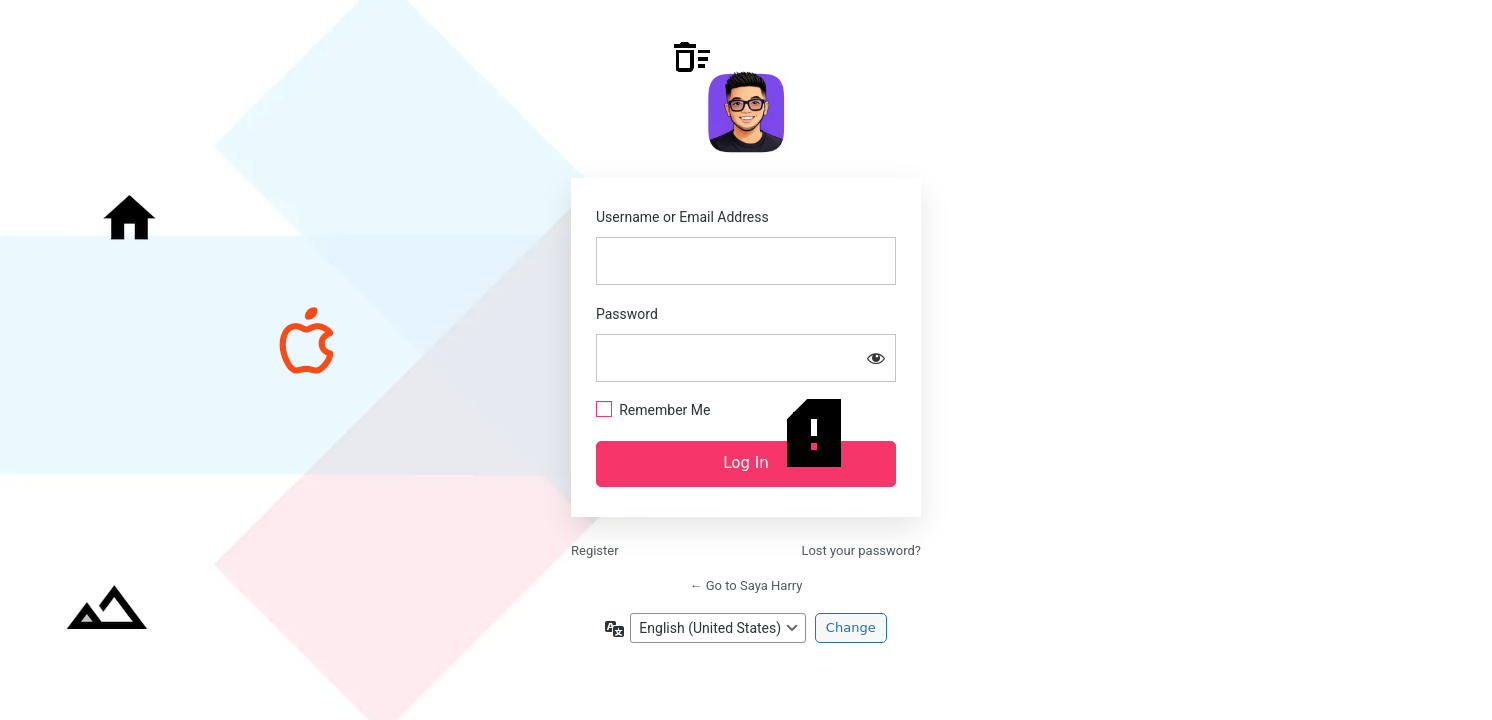 The width and height of the screenshot is (1492, 720). I want to click on delete all selected items, so click(692, 57).